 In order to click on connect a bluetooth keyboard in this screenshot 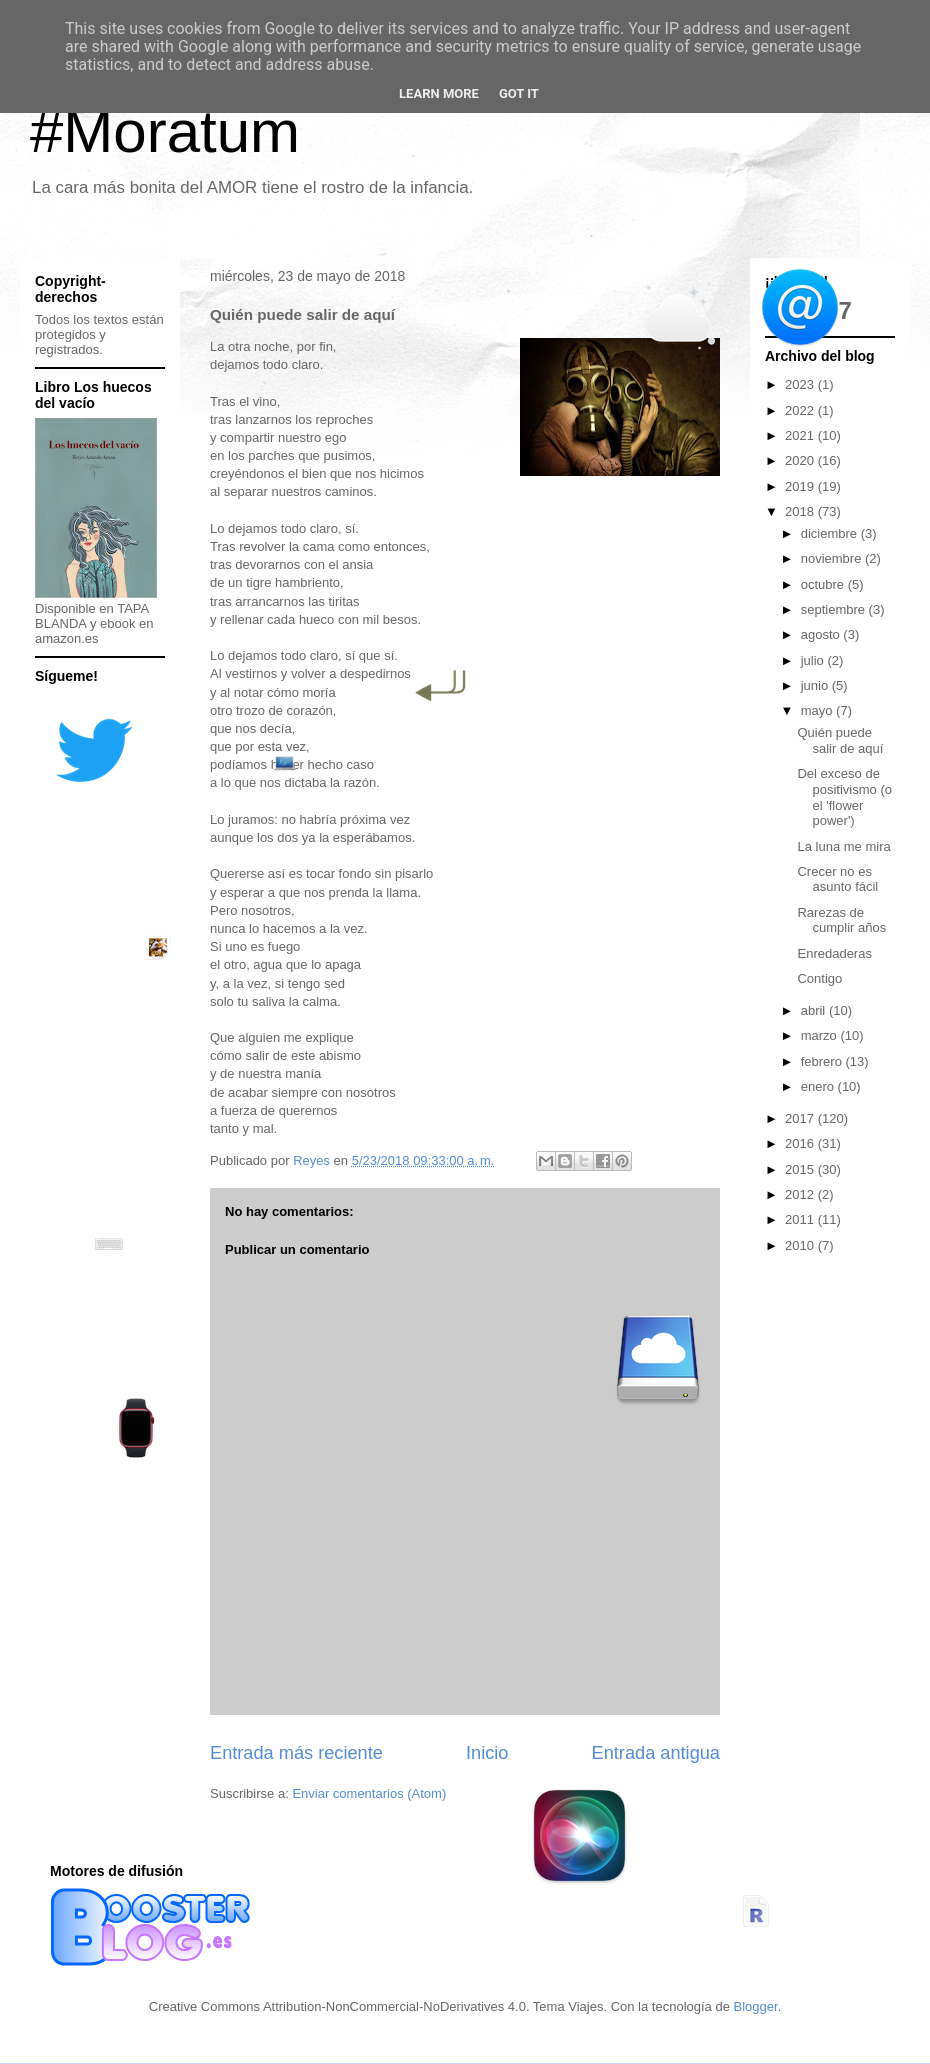, I will do `click(109, 1244)`.